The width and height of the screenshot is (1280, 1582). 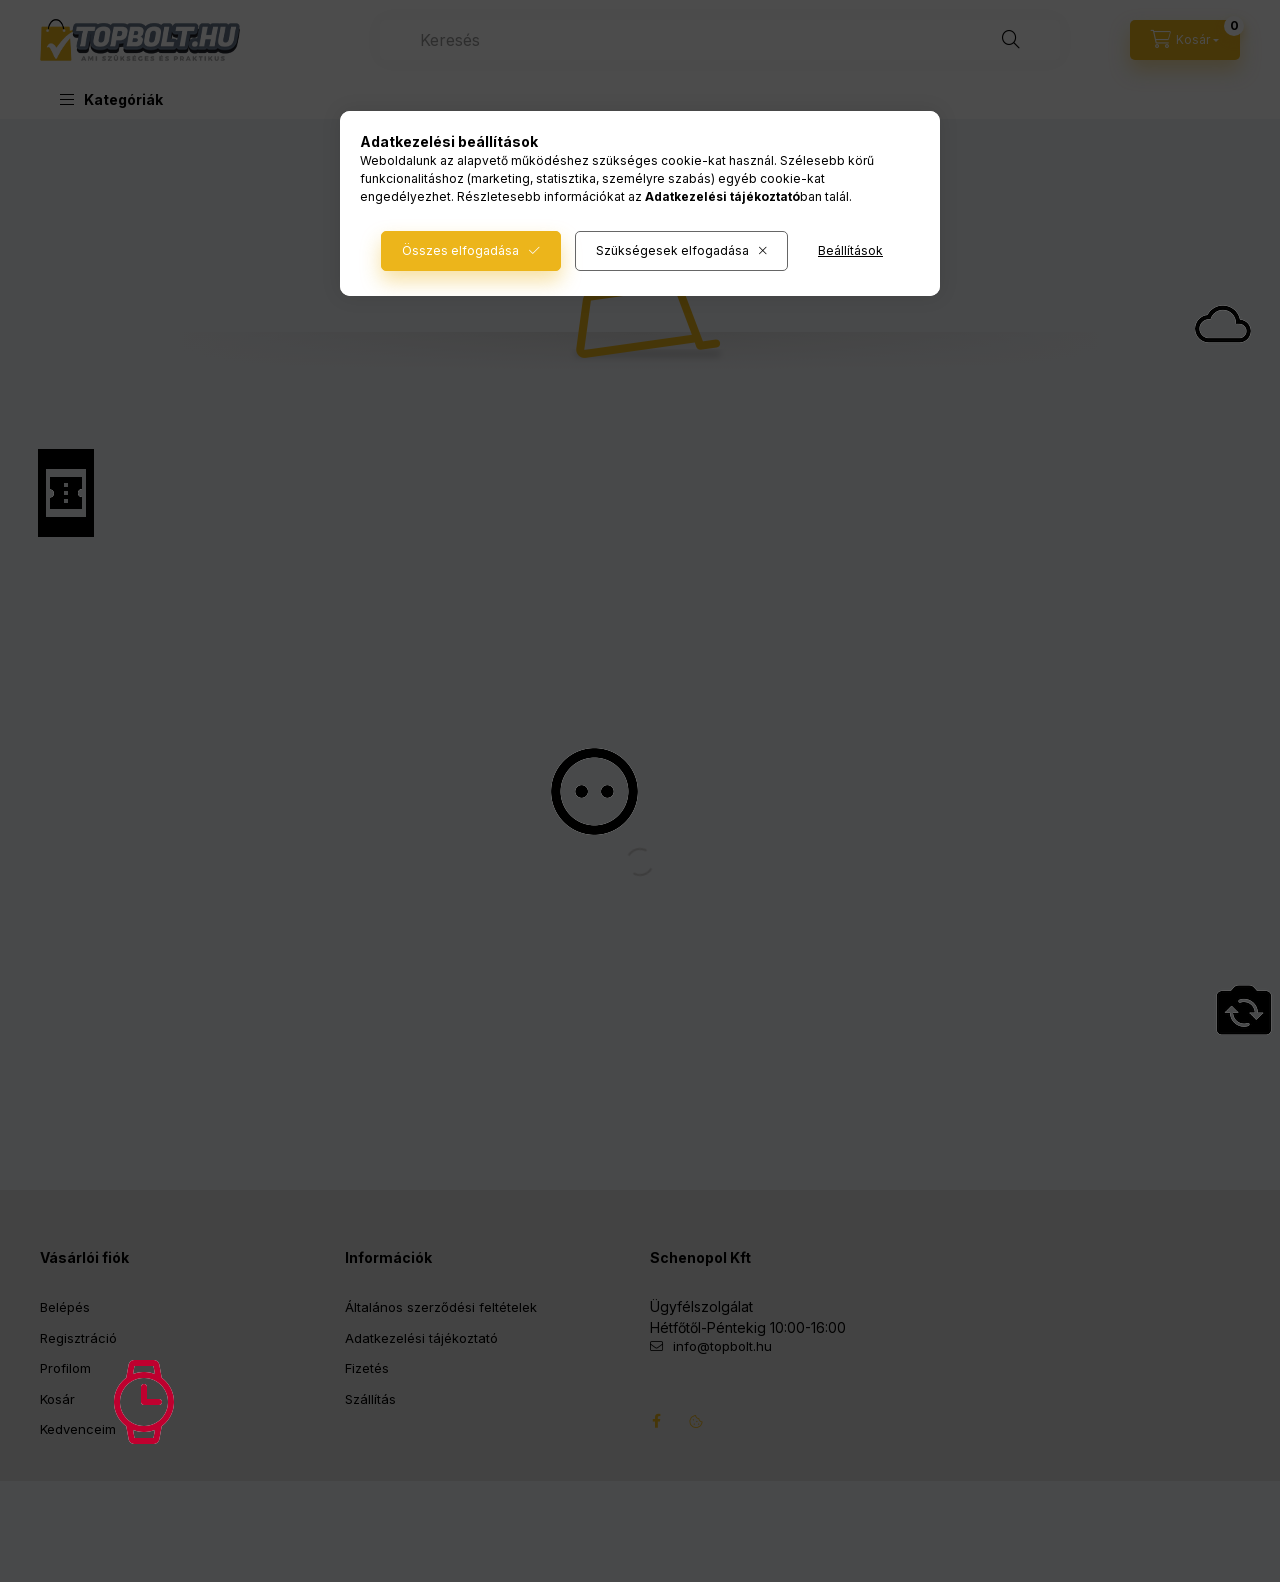 What do you see at coordinates (66, 493) in the screenshot?
I see `book an appointment or reservation online` at bounding box center [66, 493].